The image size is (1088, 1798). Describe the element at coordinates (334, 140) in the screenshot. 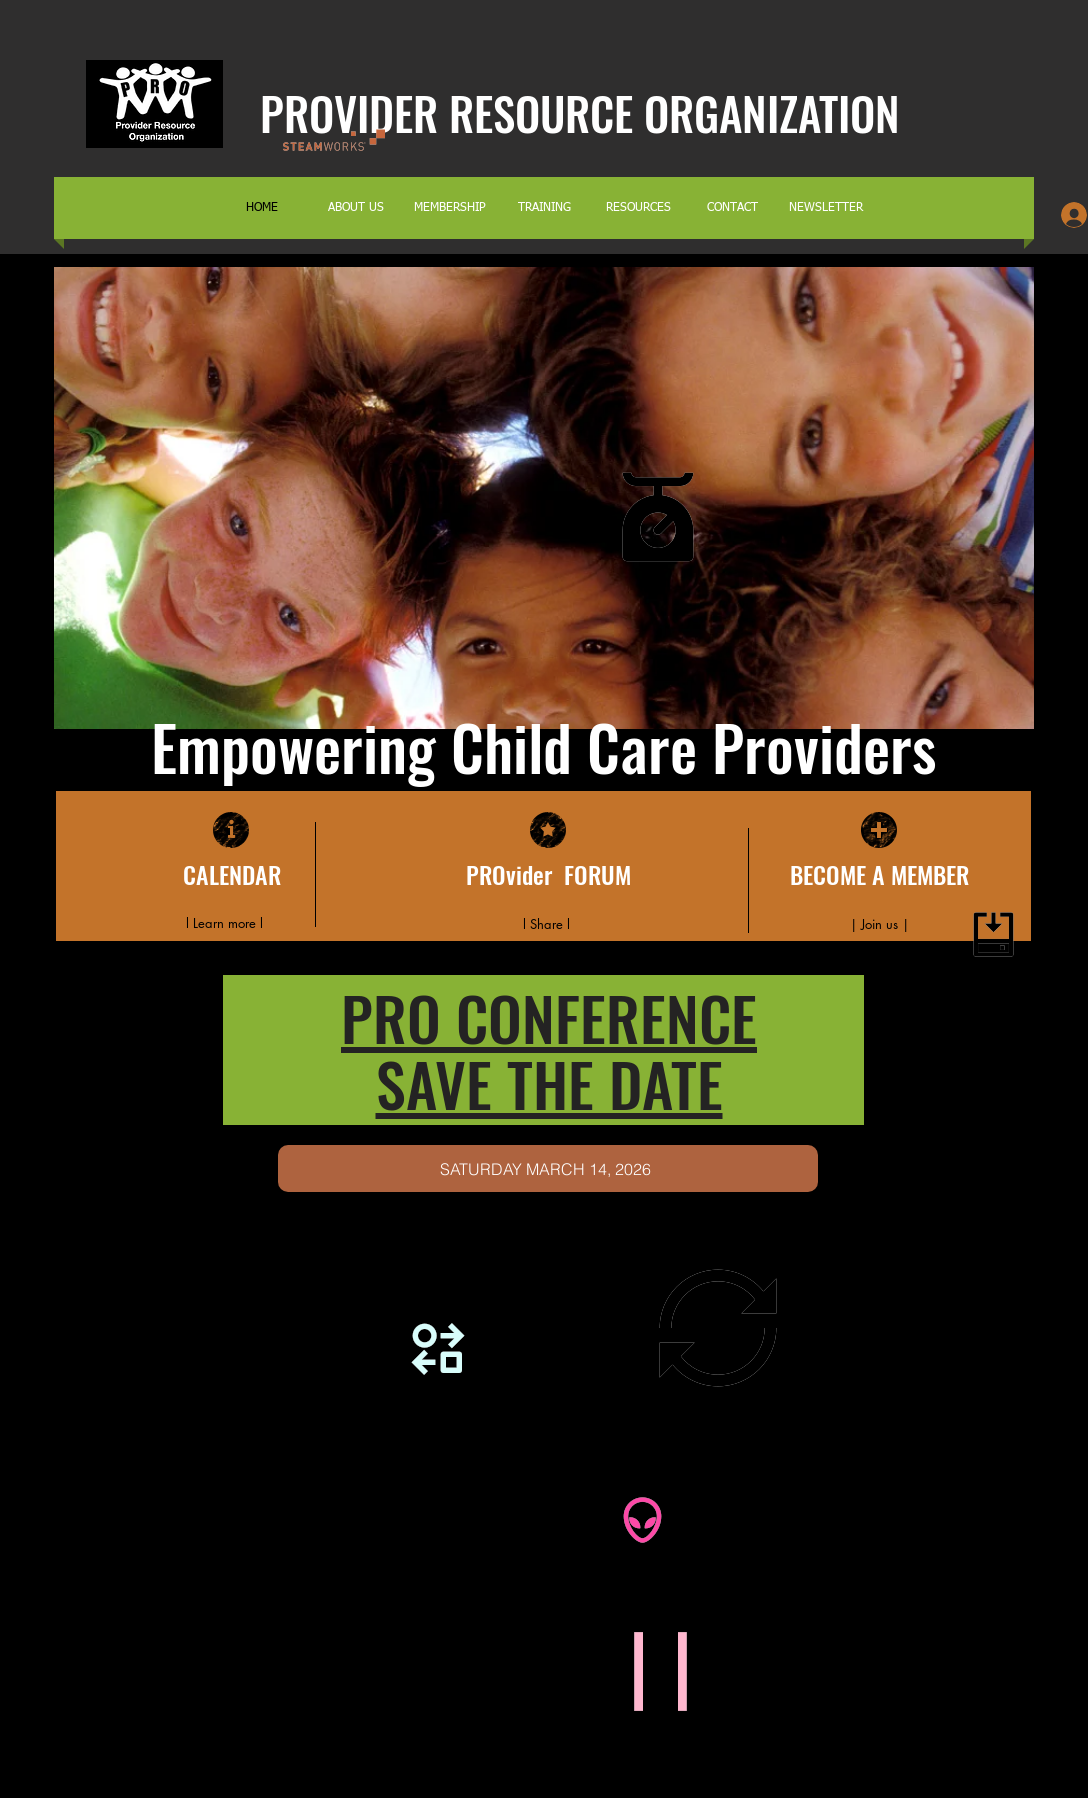

I see `access steamworks developer portal` at that location.